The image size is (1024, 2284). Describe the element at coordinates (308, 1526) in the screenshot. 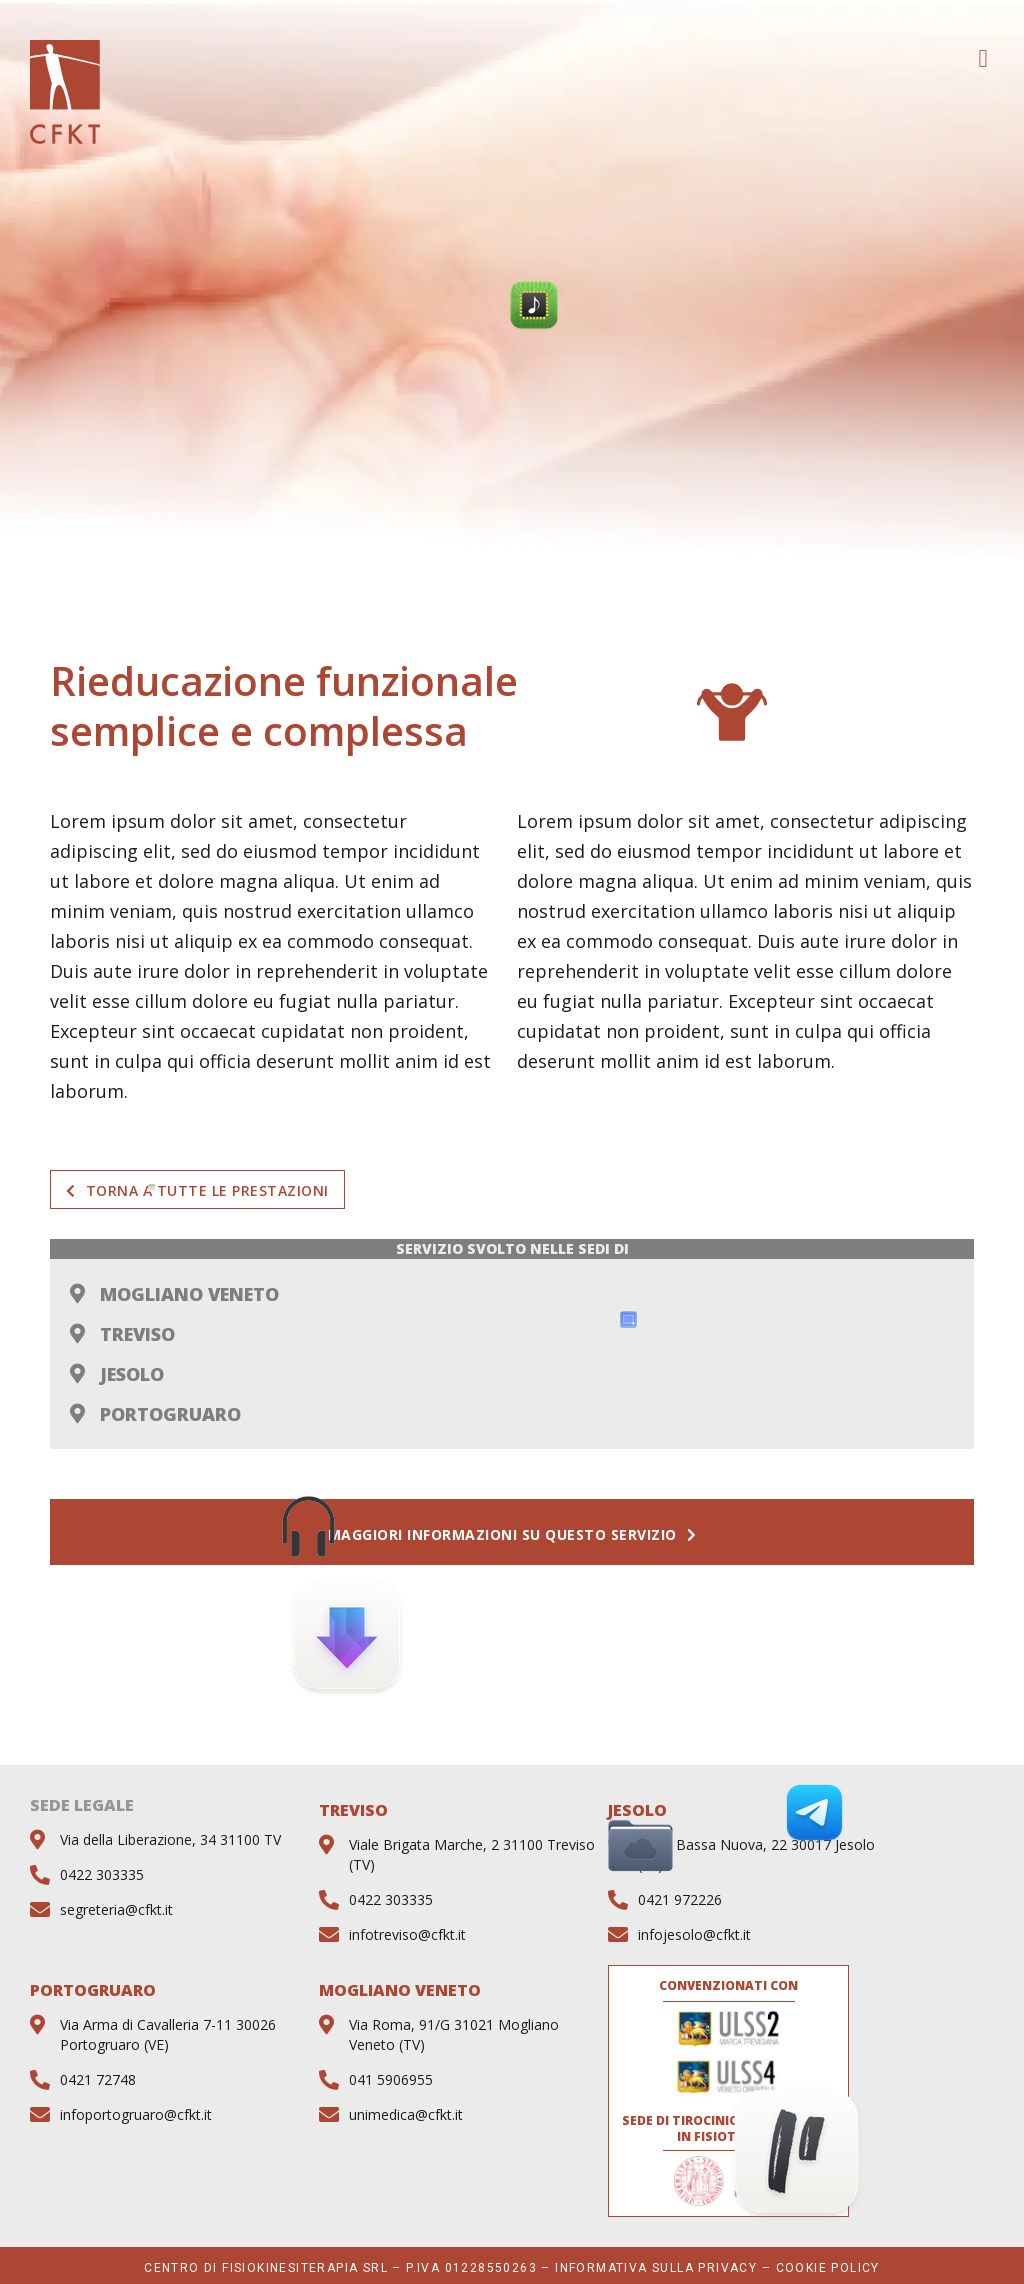

I see `audio output set to headphones` at that location.